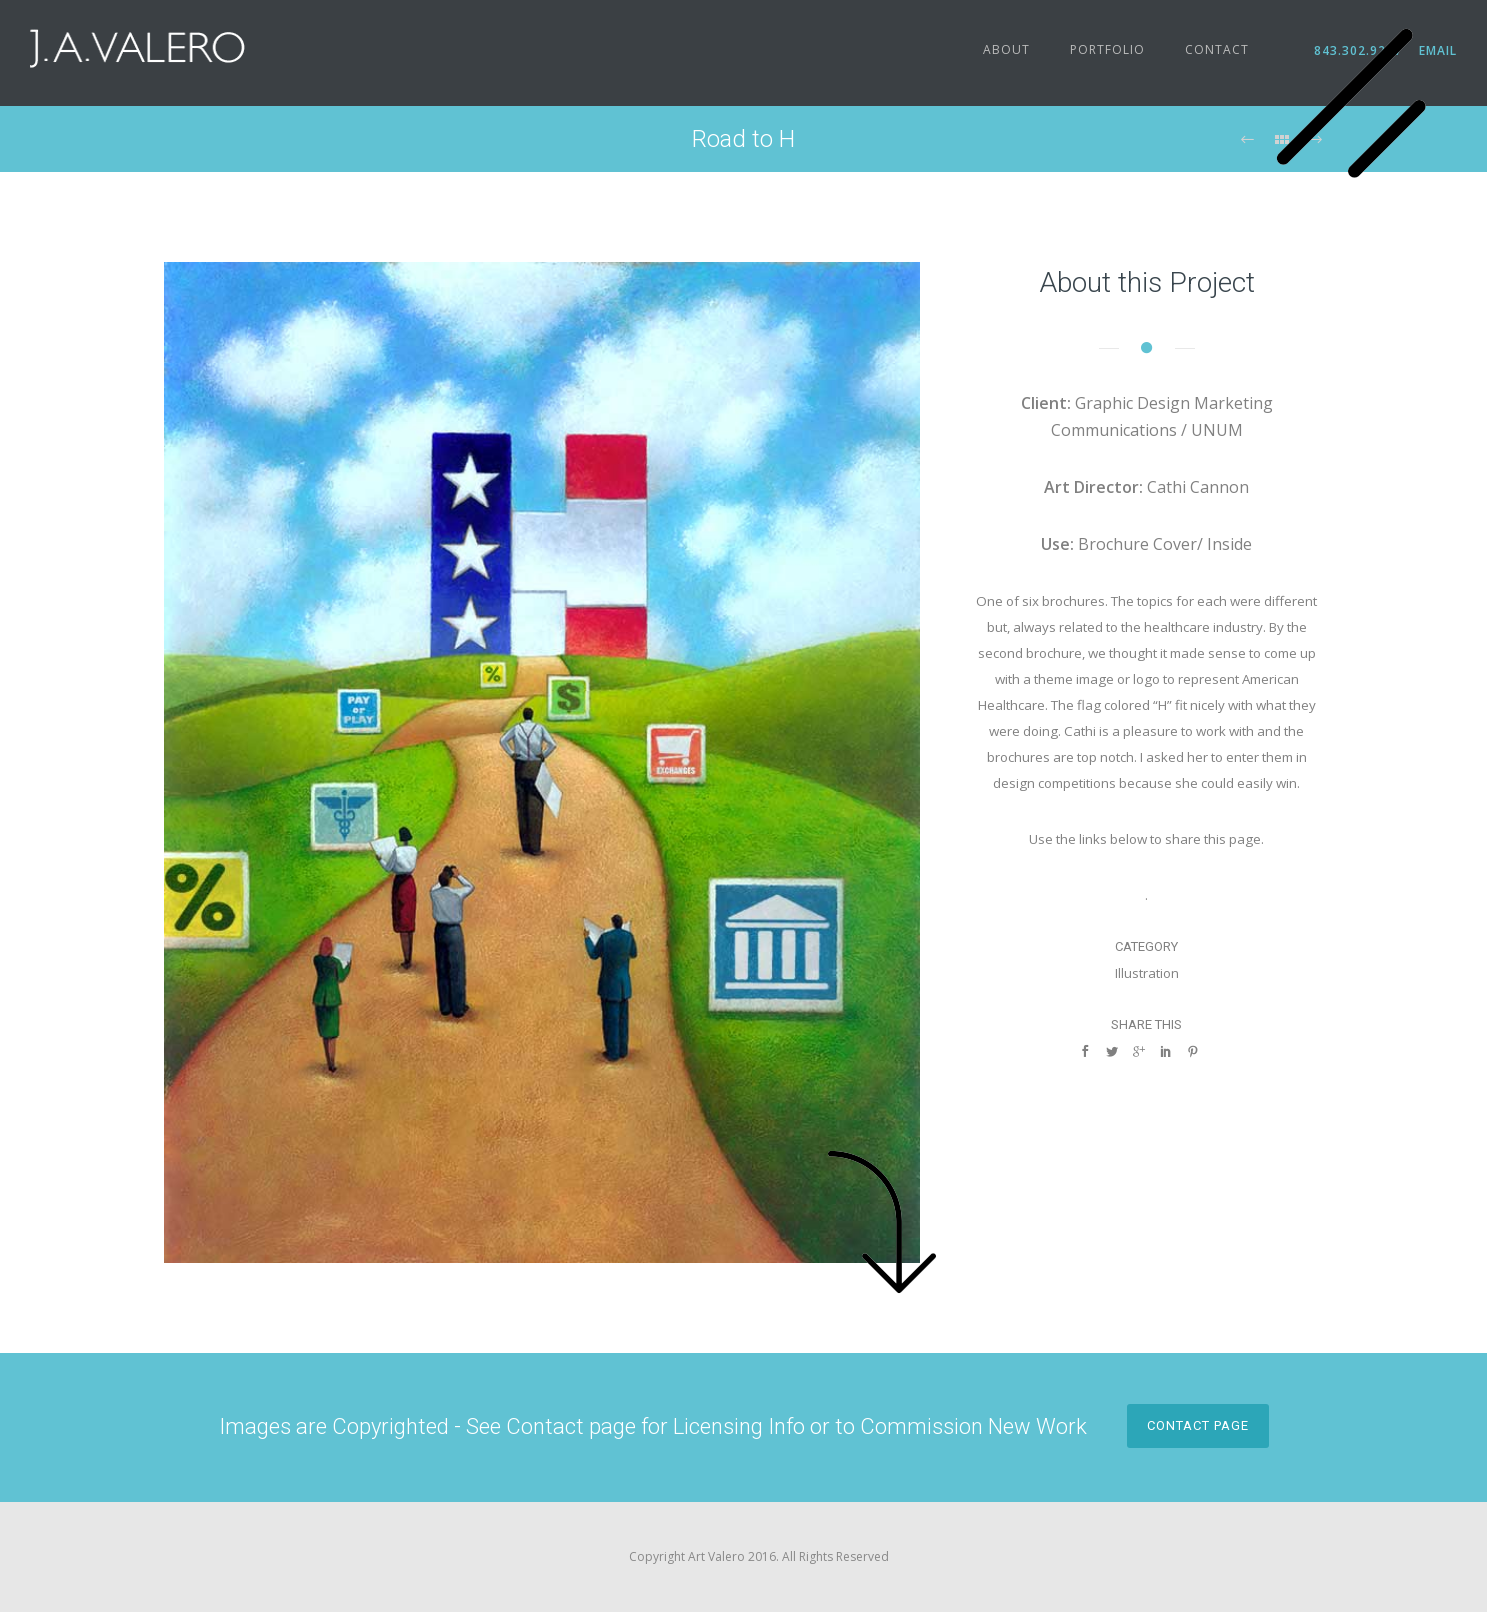 The image size is (1487, 1612). What do you see at coordinates (1354, 106) in the screenshot?
I see `indicates a count or tally of two items` at bounding box center [1354, 106].